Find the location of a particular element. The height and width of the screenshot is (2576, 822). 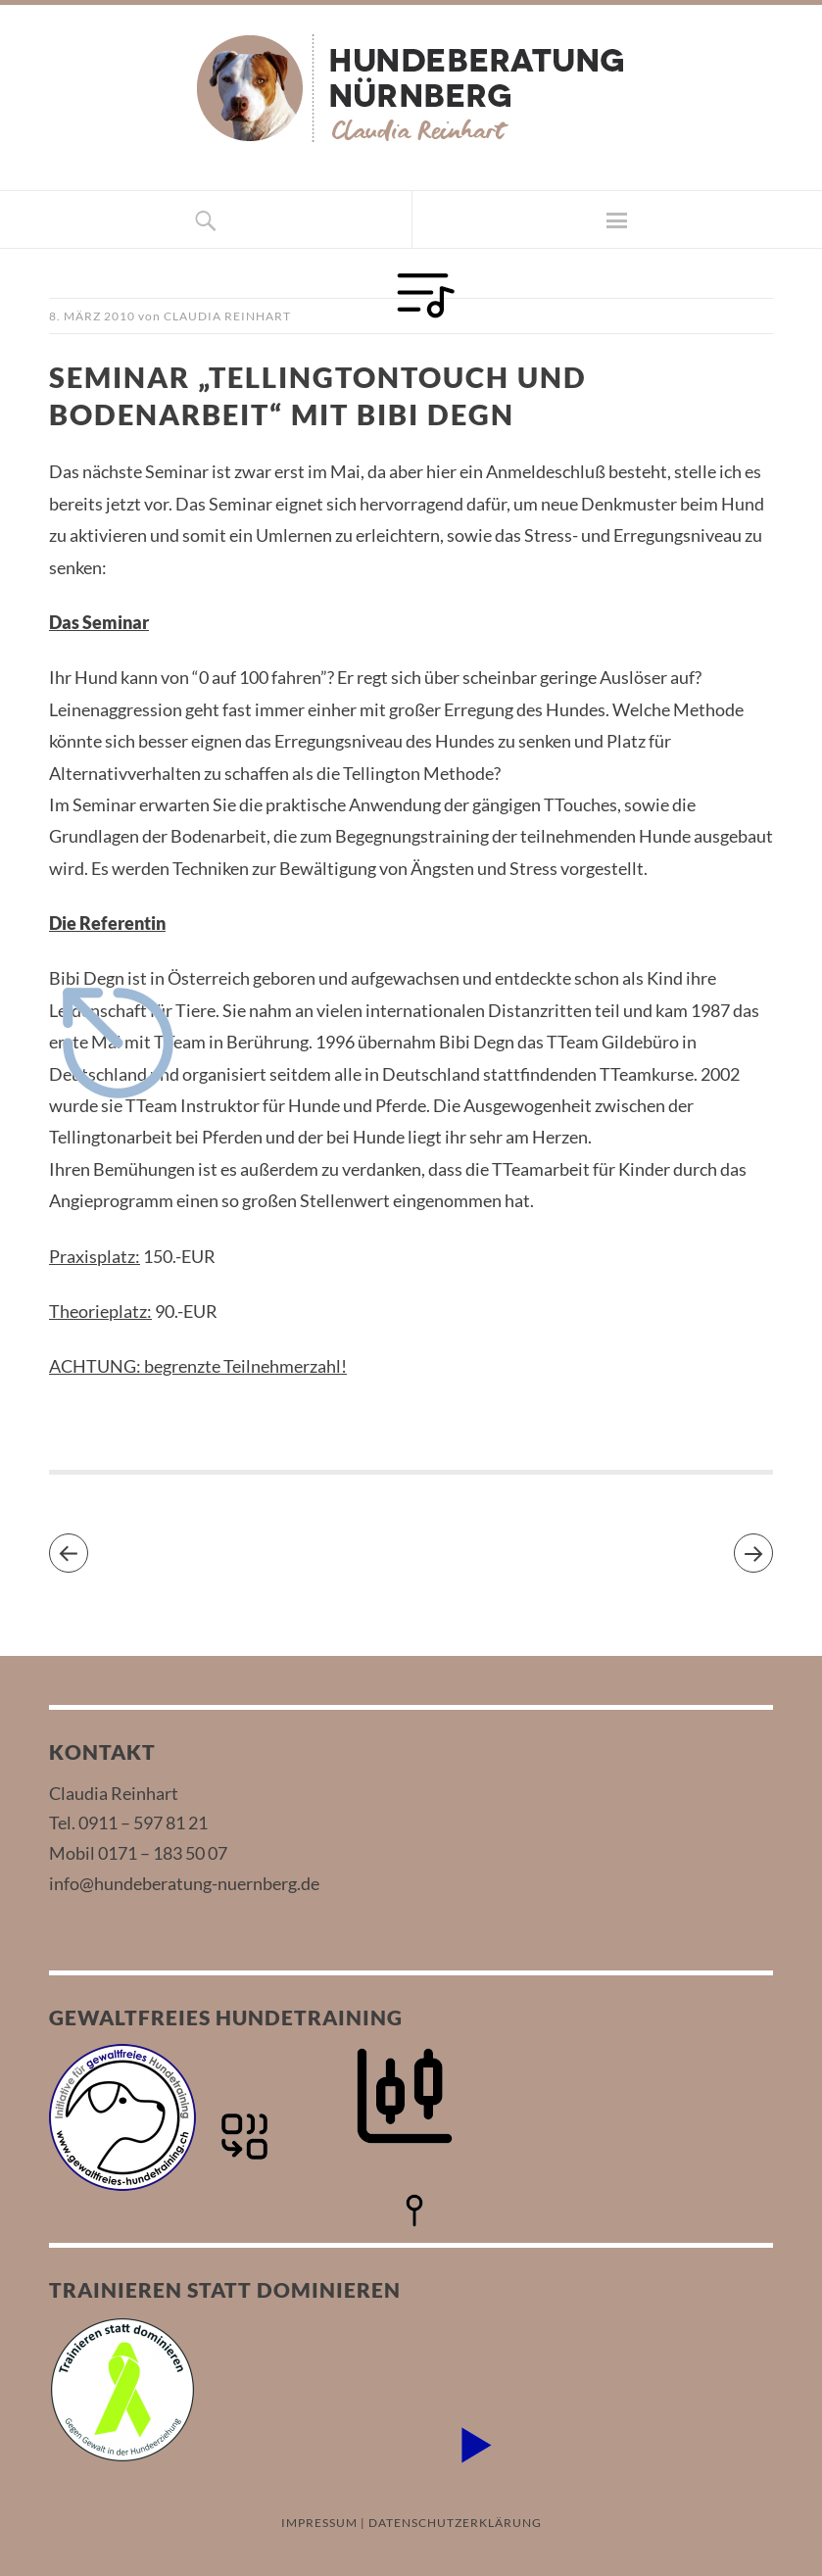

start playing media is located at coordinates (476, 2445).